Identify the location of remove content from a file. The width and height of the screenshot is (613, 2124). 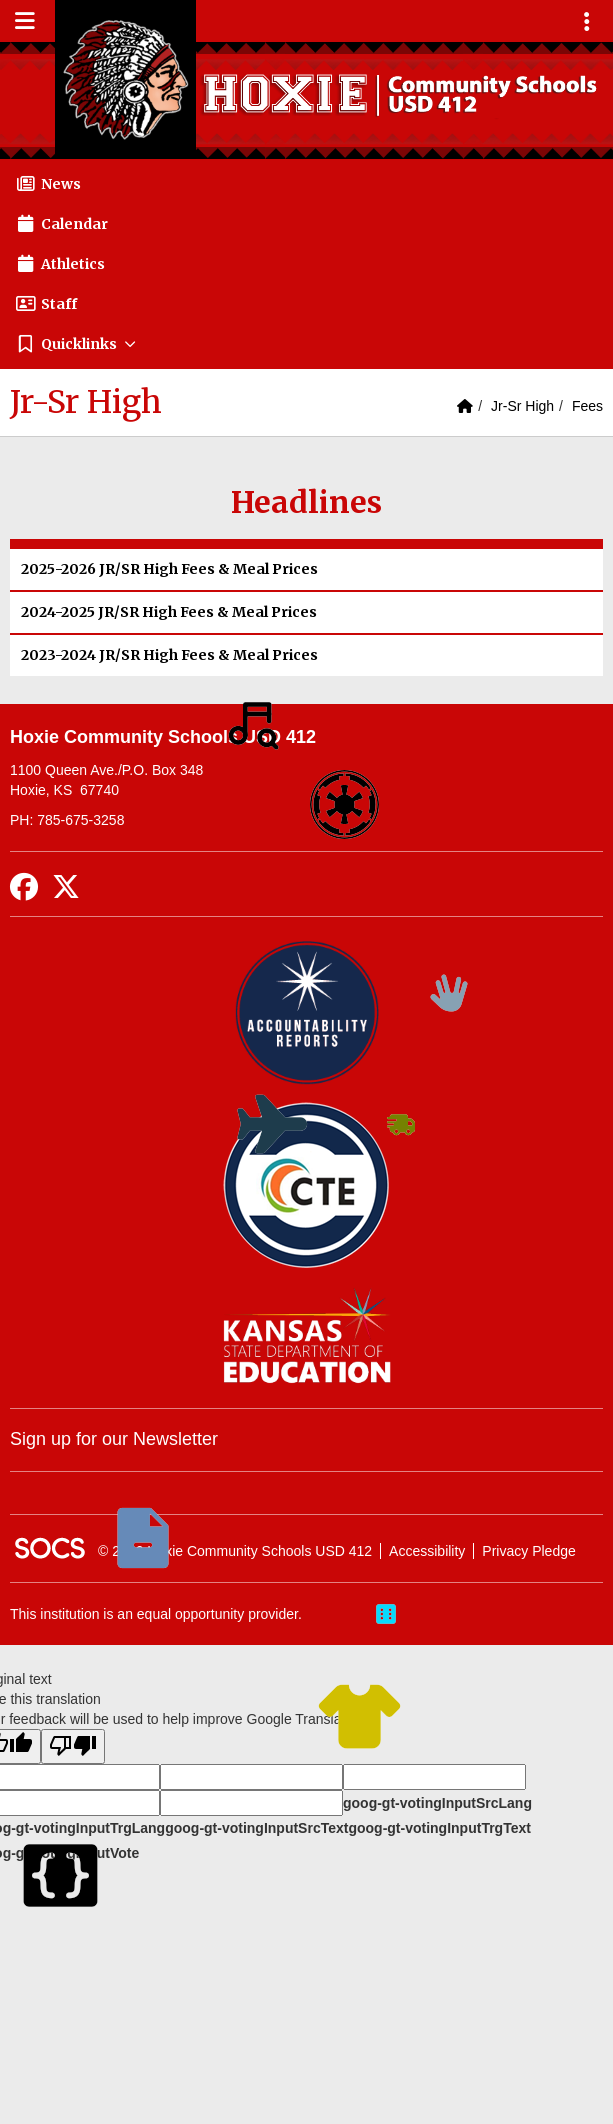
(143, 1538).